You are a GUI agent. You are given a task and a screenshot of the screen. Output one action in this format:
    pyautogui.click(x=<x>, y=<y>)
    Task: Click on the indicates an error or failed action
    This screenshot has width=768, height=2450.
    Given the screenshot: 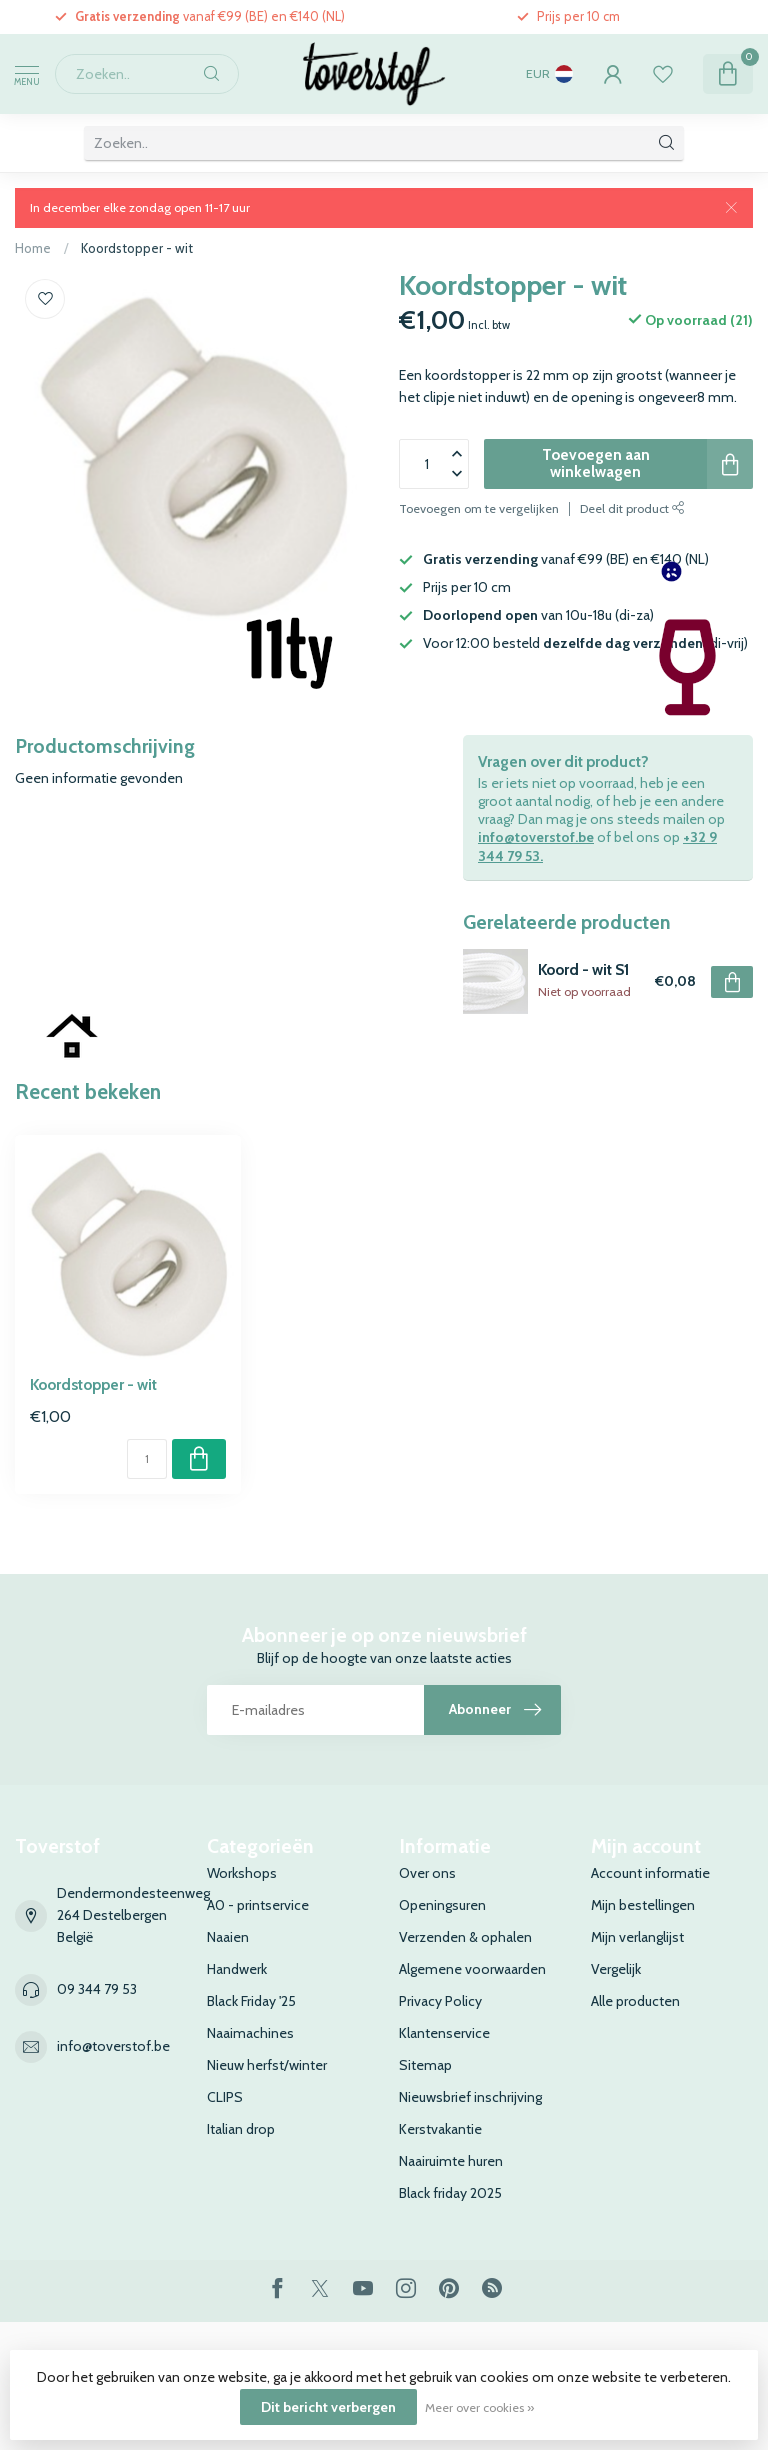 What is the action you would take?
    pyautogui.click(x=671, y=571)
    